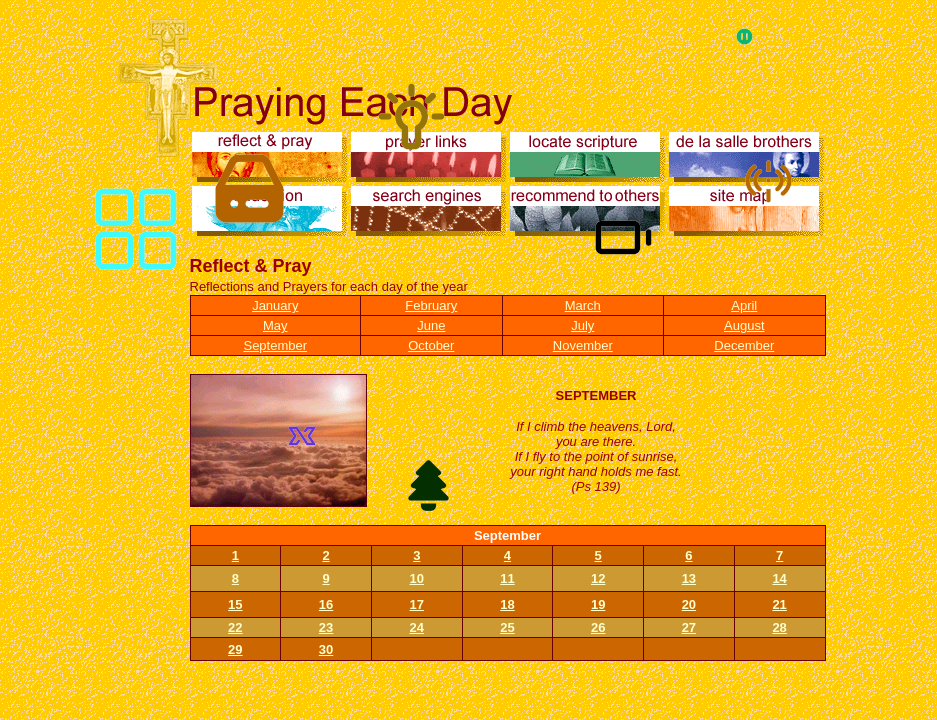 This screenshot has width=937, height=720. Describe the element at coordinates (744, 36) in the screenshot. I see `pause media playback` at that location.